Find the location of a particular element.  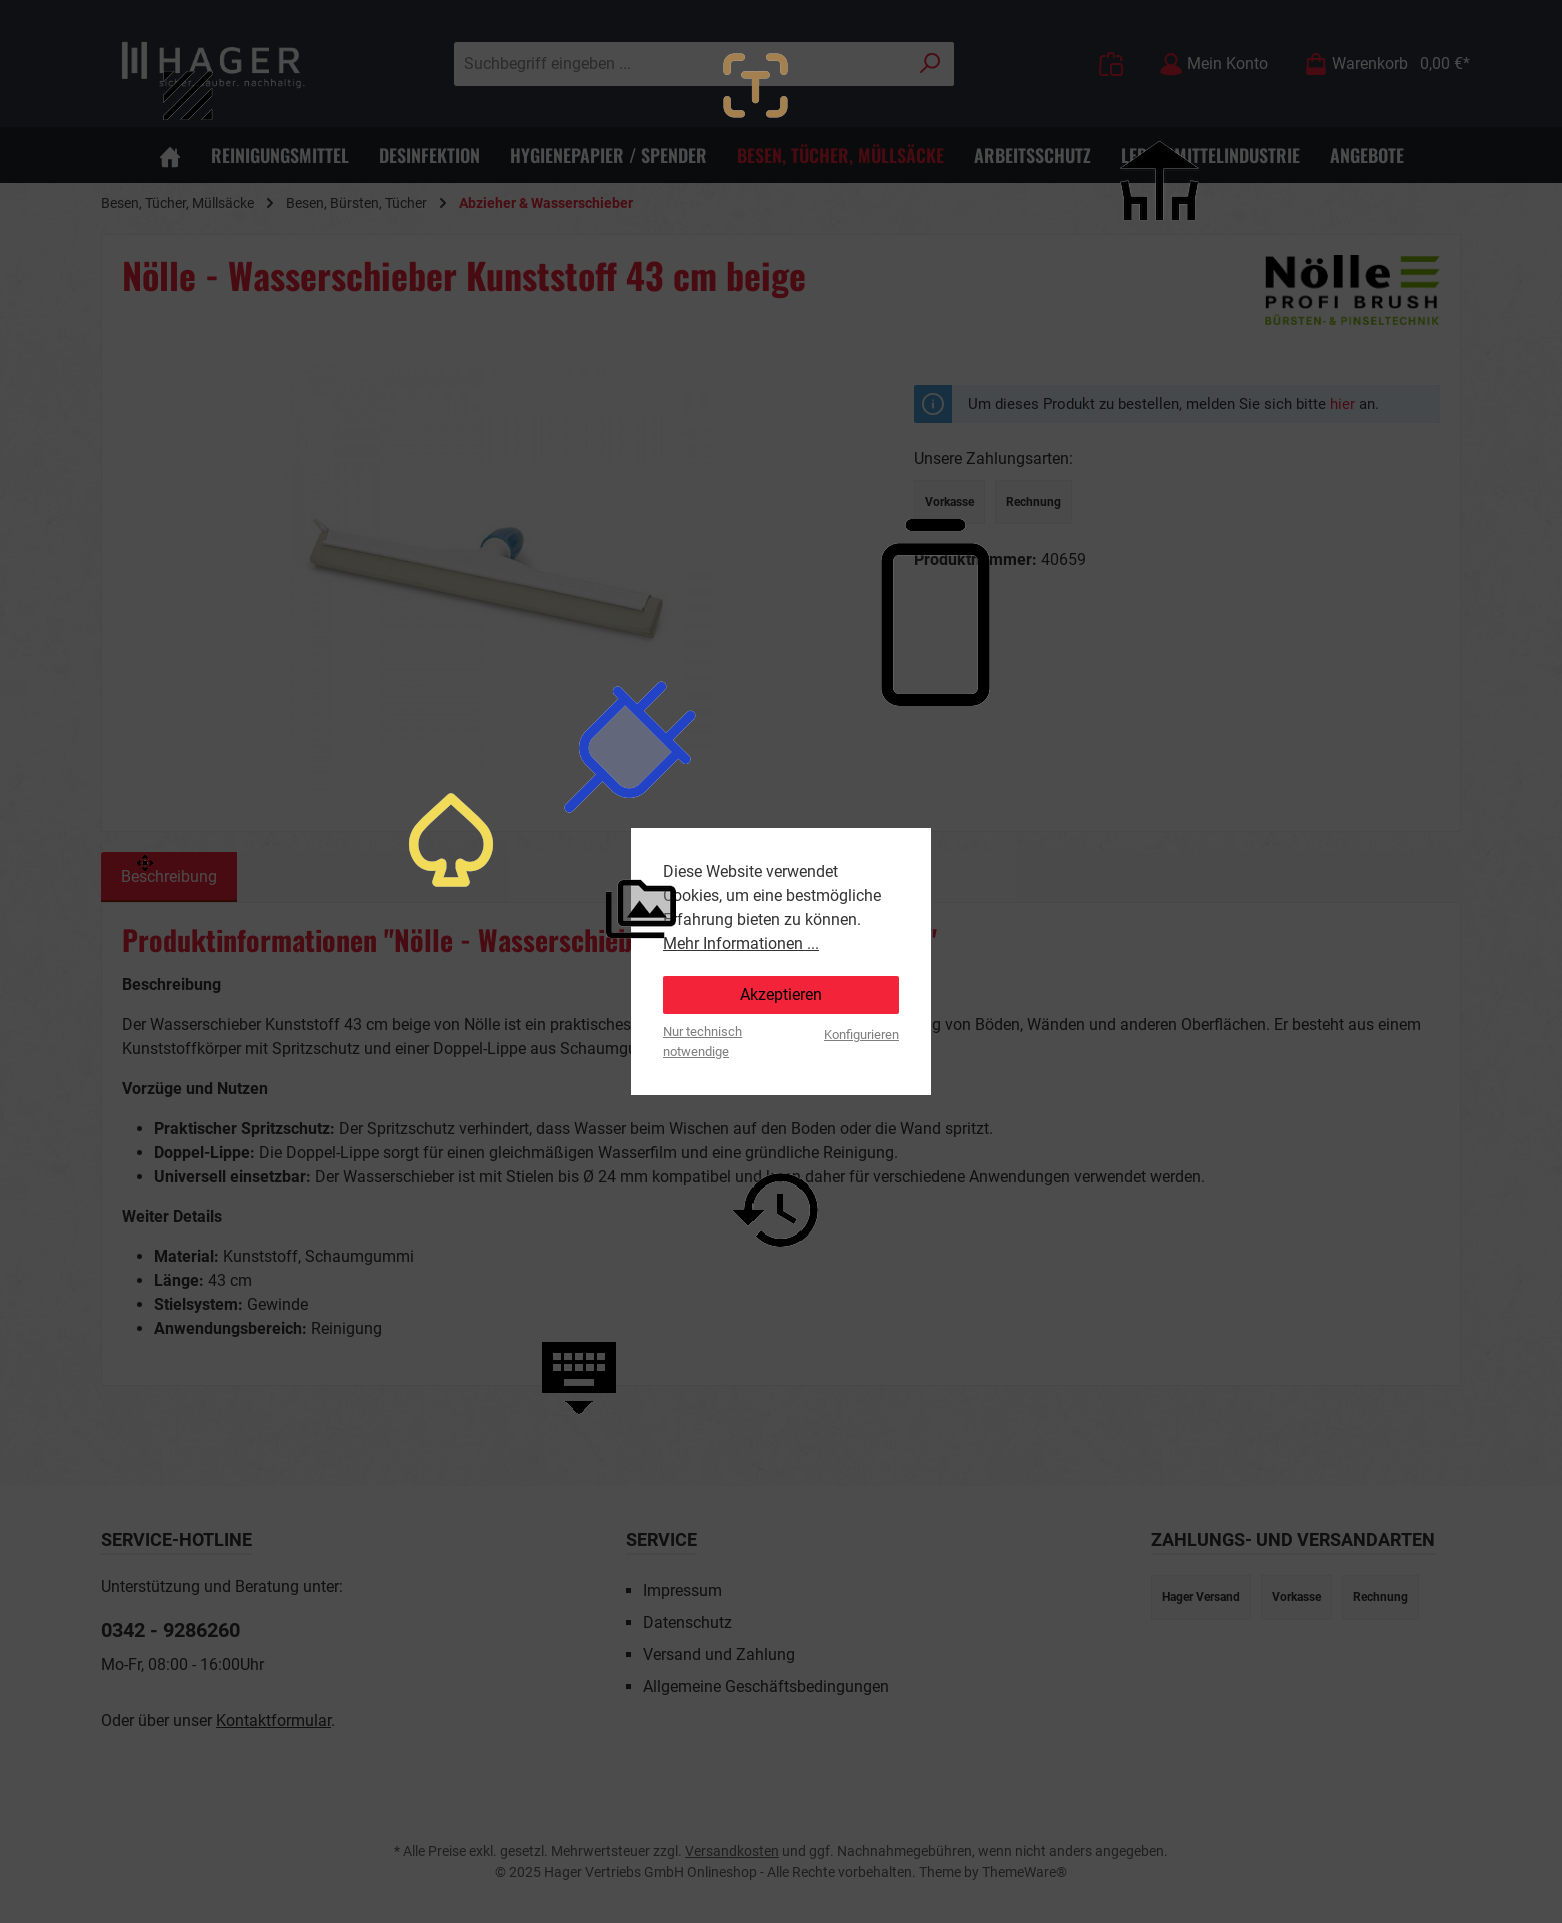

pan or move camera position is located at coordinates (145, 863).